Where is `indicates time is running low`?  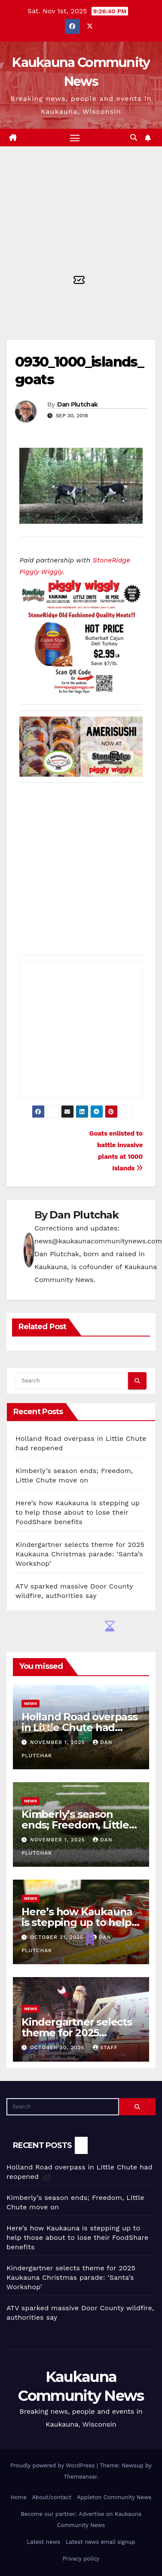 indicates time is running low is located at coordinates (110, 1626).